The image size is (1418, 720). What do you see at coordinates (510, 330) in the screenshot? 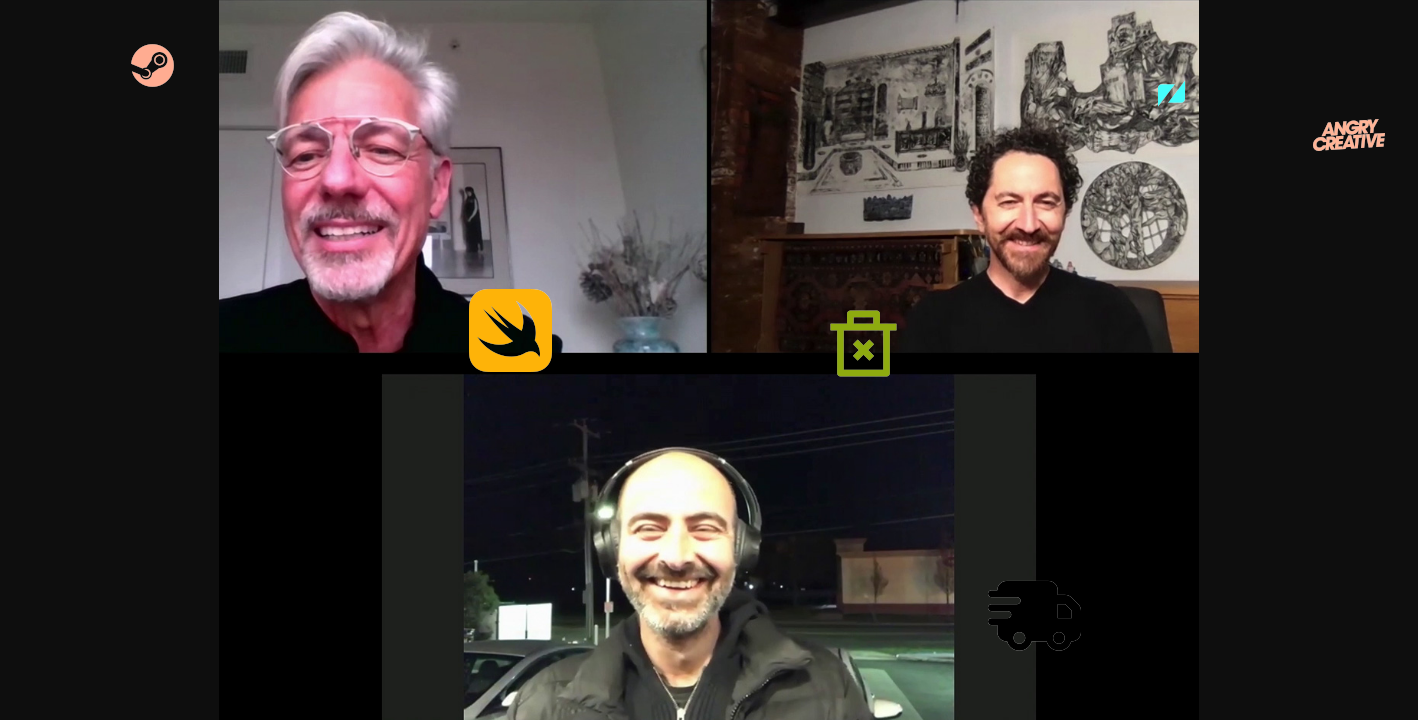
I see `Swift programming language logo` at bounding box center [510, 330].